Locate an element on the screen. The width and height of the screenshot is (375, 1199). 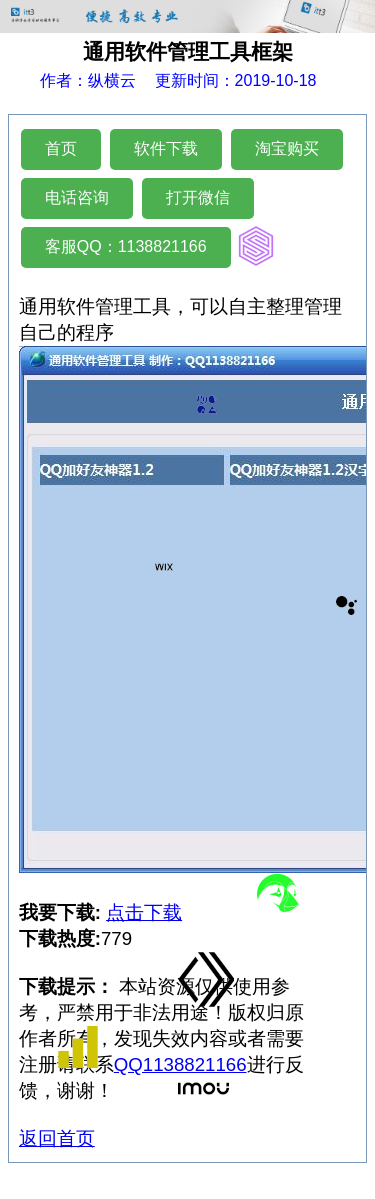
wix website builder logo is located at coordinates (164, 567).